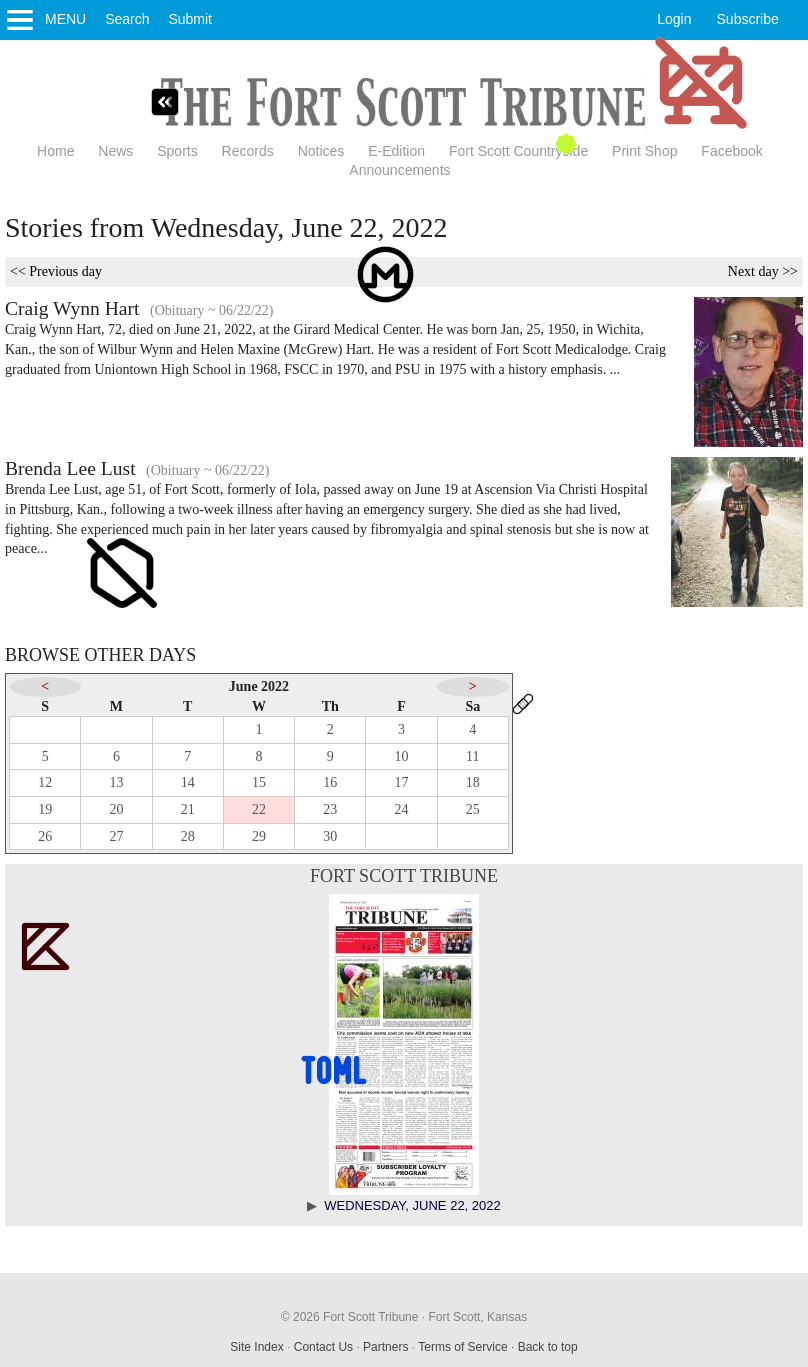 The width and height of the screenshot is (808, 1367). What do you see at coordinates (165, 102) in the screenshot?
I see `go back multiple steps` at bounding box center [165, 102].